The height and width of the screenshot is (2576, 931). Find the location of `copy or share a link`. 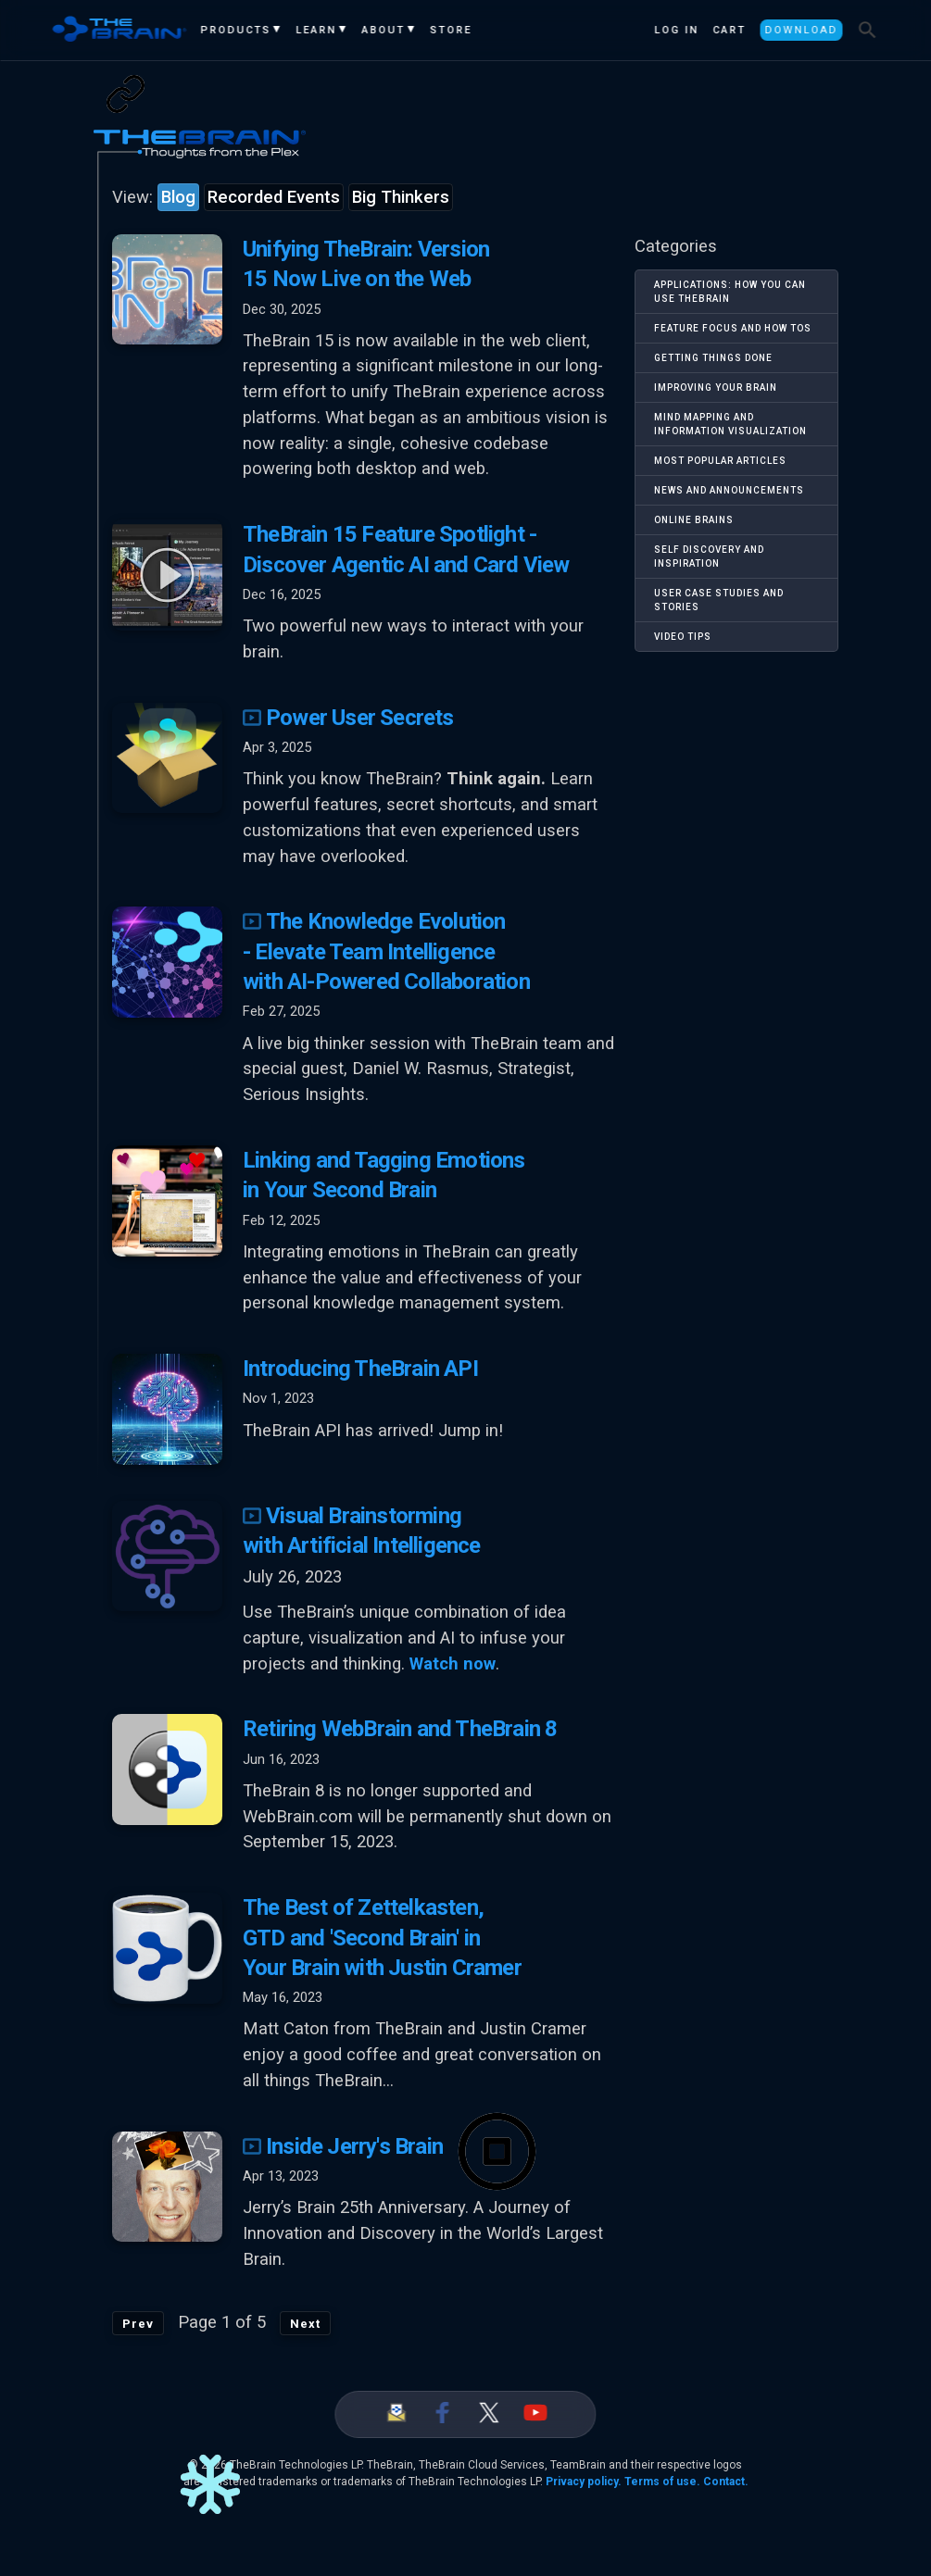

copy or share a link is located at coordinates (125, 94).